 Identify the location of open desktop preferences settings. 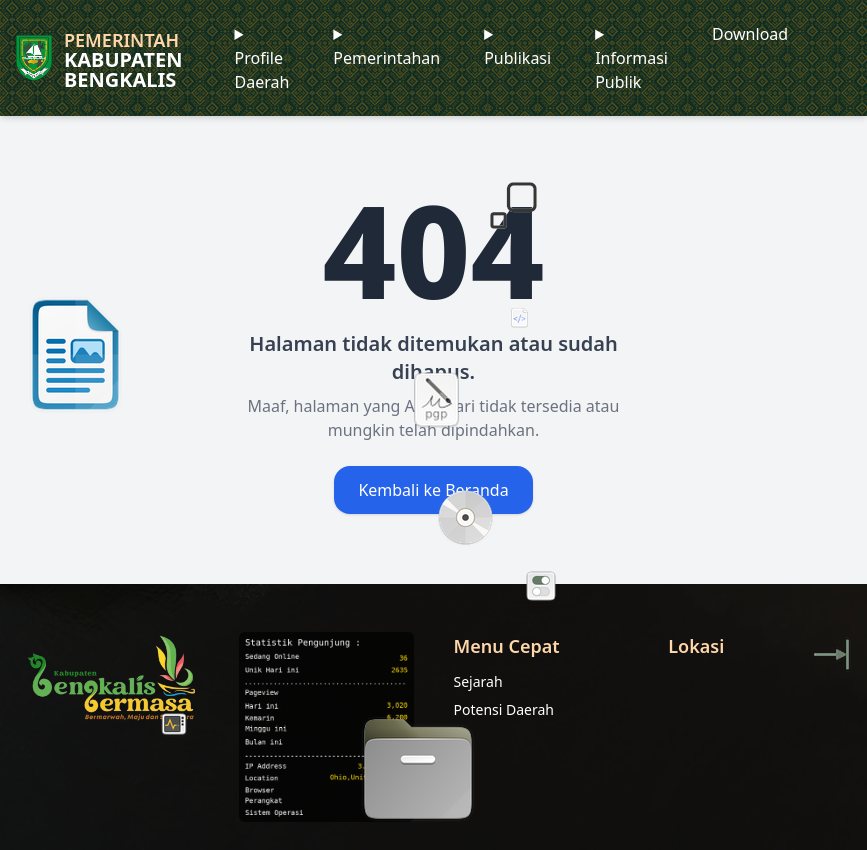
(541, 586).